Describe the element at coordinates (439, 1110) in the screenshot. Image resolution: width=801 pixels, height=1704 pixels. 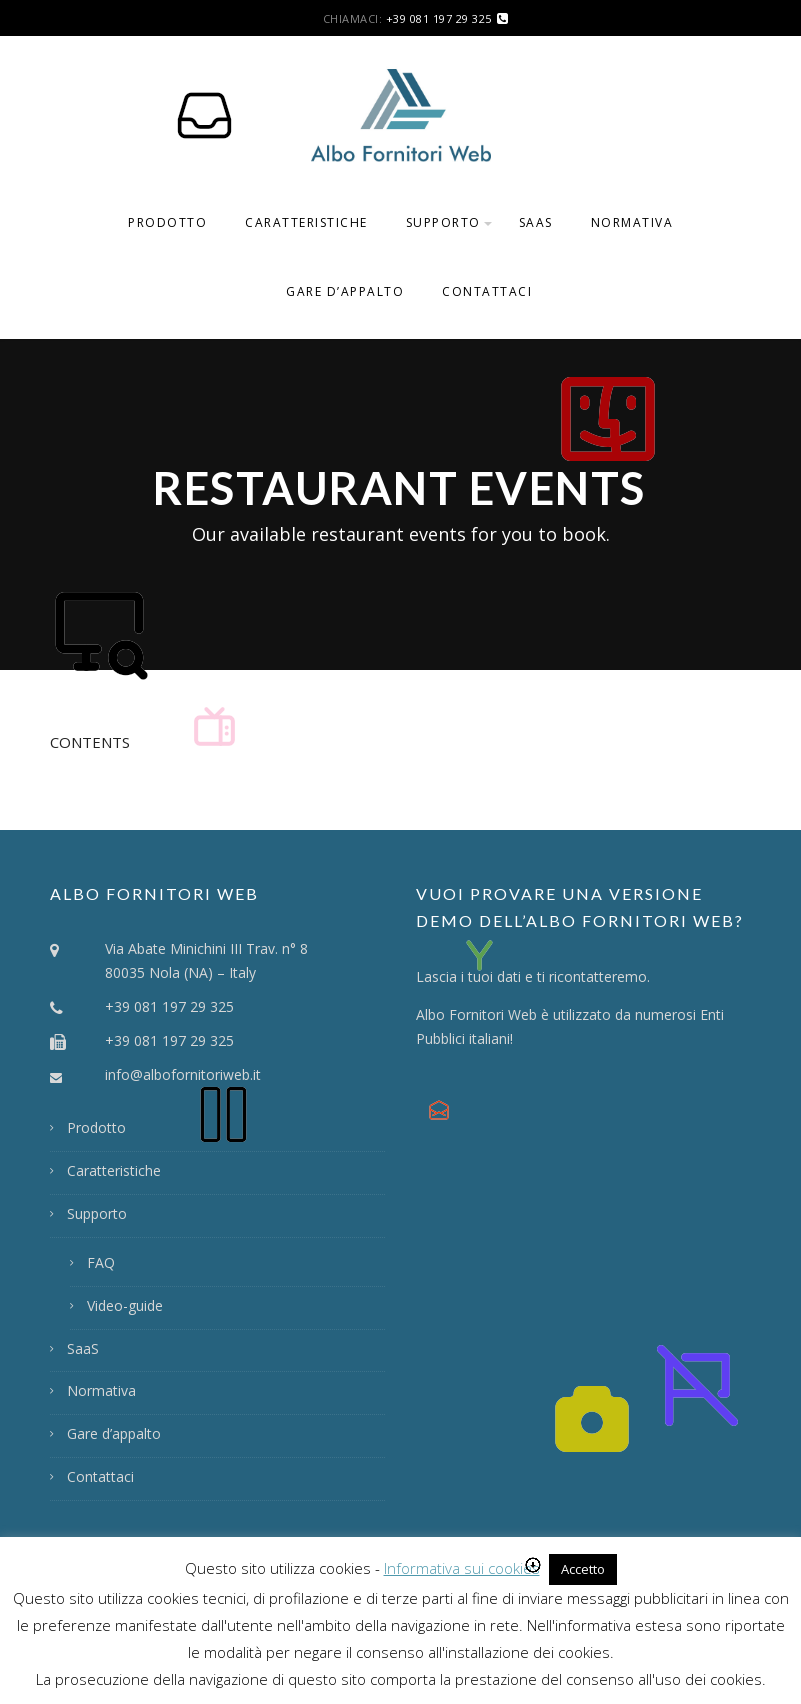
I see `view an opened email or message` at that location.